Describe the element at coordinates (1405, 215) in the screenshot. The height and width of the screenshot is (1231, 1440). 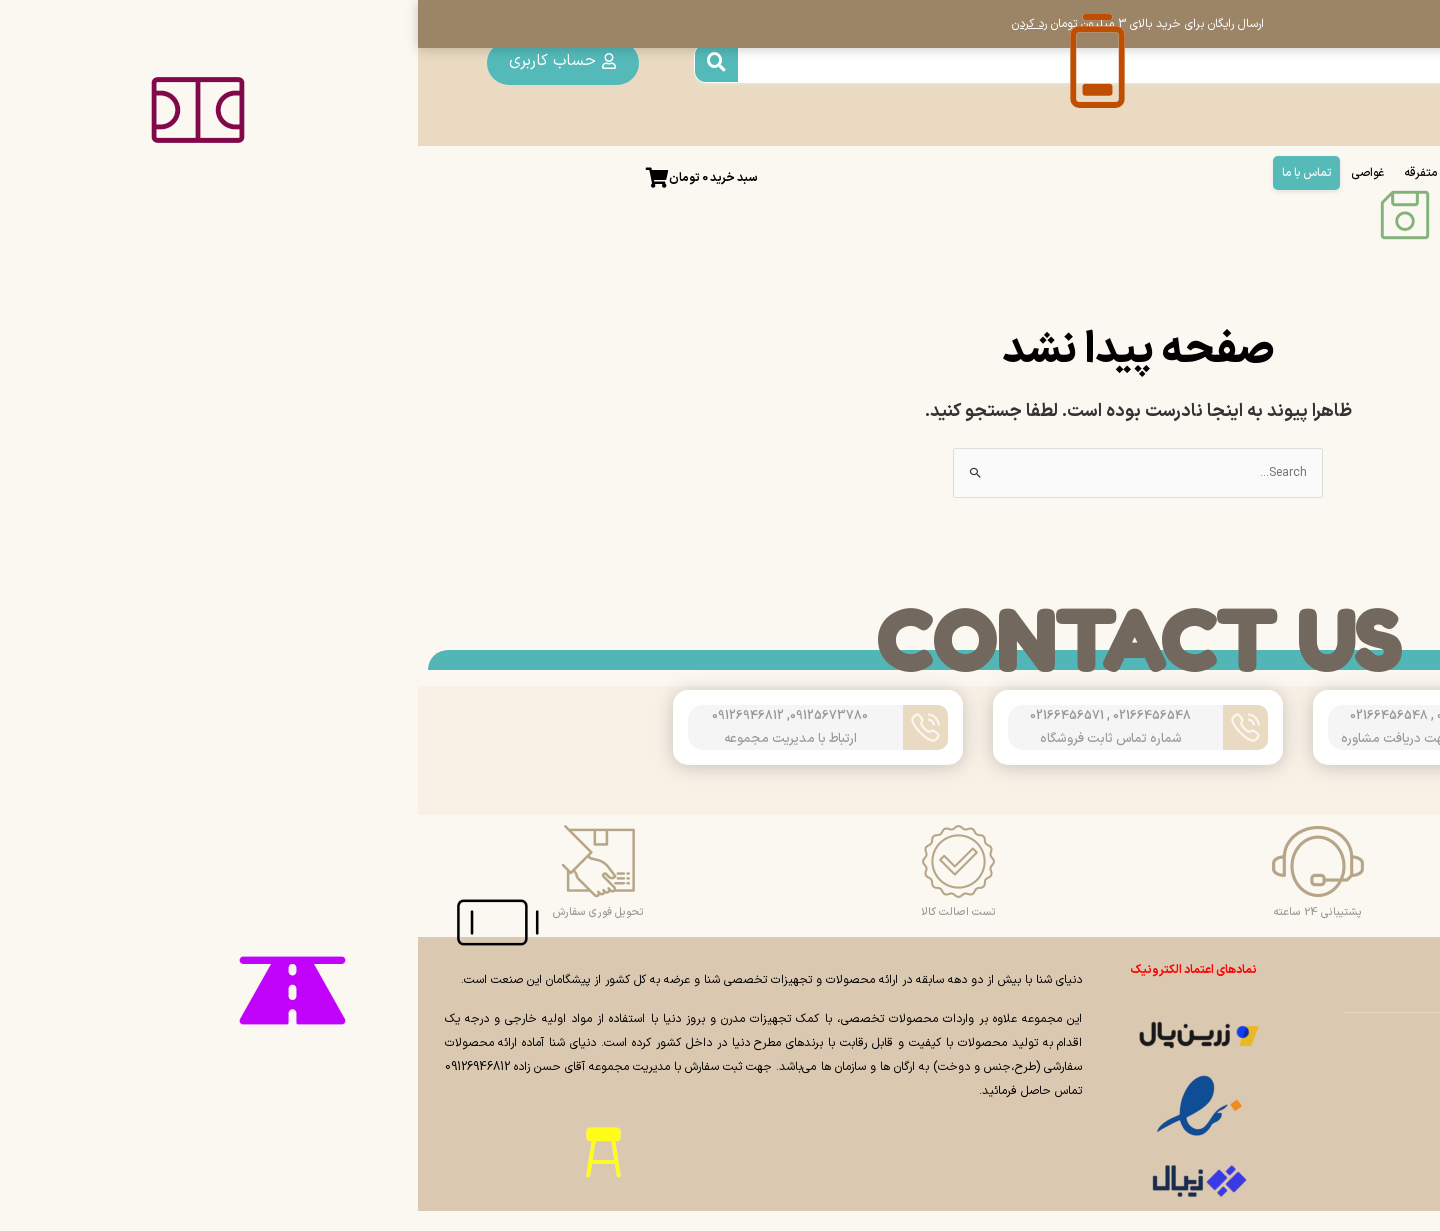
I see `save current file or document` at that location.